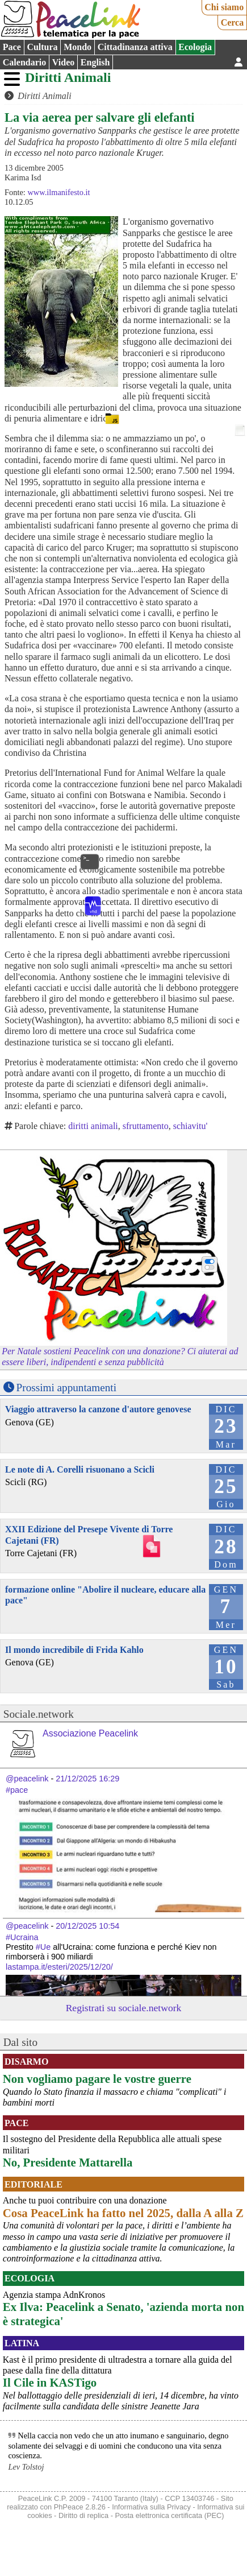 The width and height of the screenshot is (247, 2576). I want to click on open system tweaks or customization settings, so click(210, 1264).